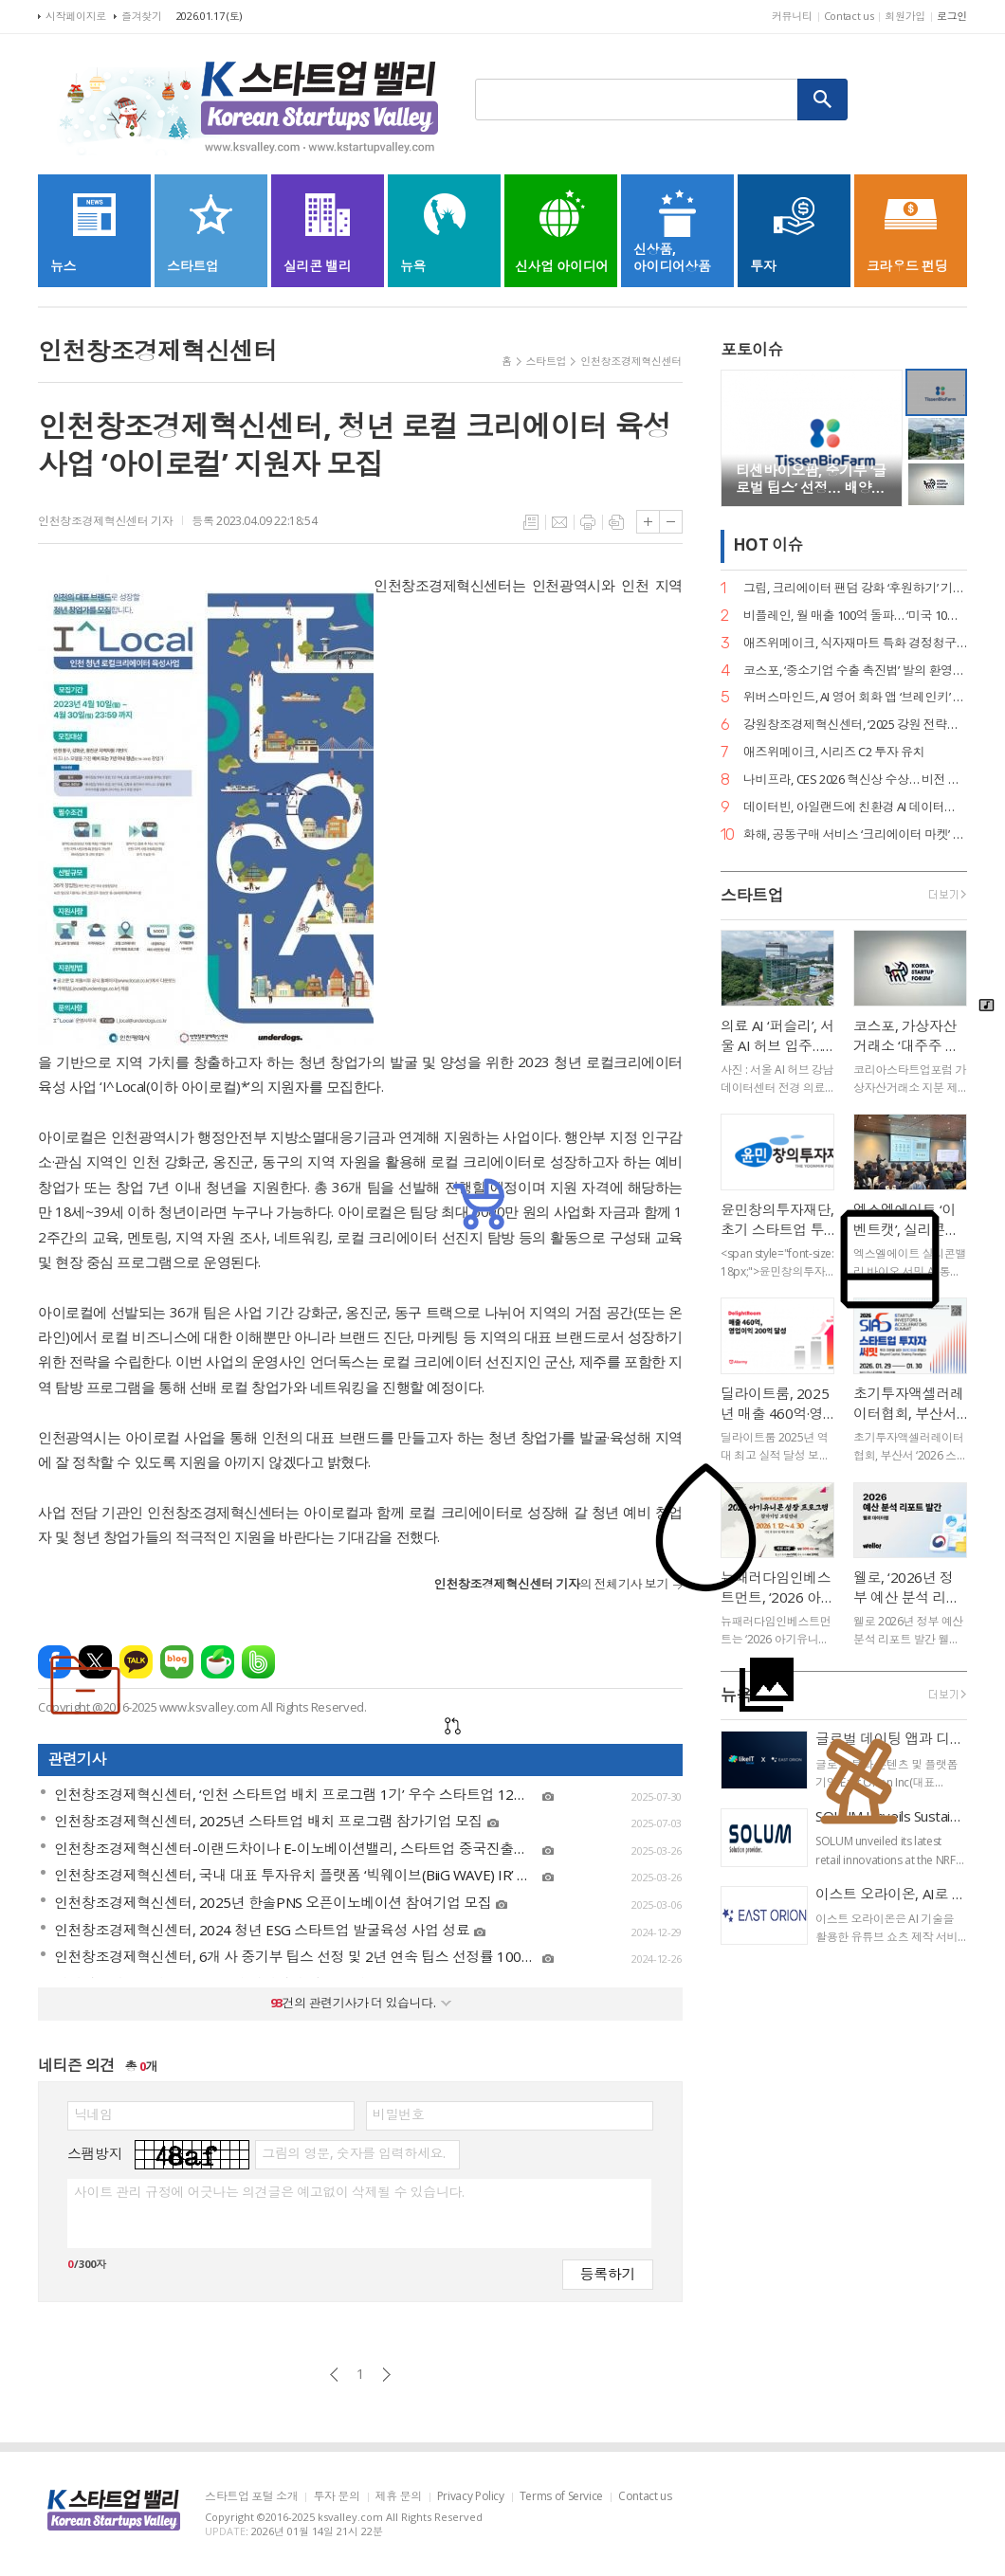 The width and height of the screenshot is (1005, 2576). Describe the element at coordinates (705, 1532) in the screenshot. I see `indicates water or liquid-related settings` at that location.